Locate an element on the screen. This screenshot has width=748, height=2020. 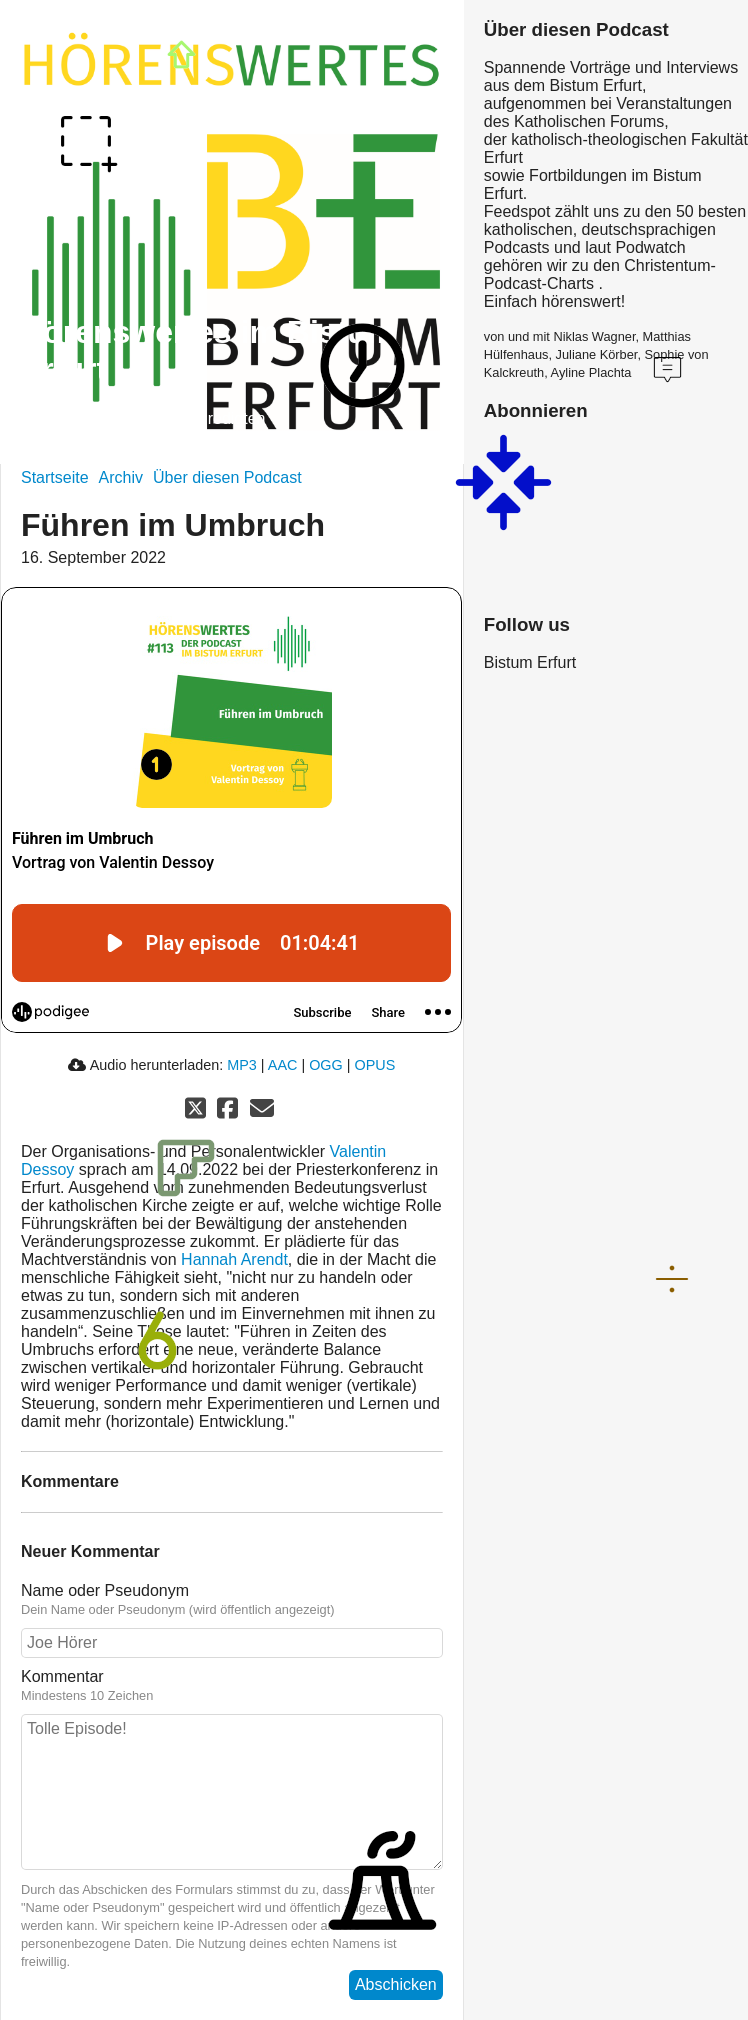
perform division calculation is located at coordinates (672, 1279).